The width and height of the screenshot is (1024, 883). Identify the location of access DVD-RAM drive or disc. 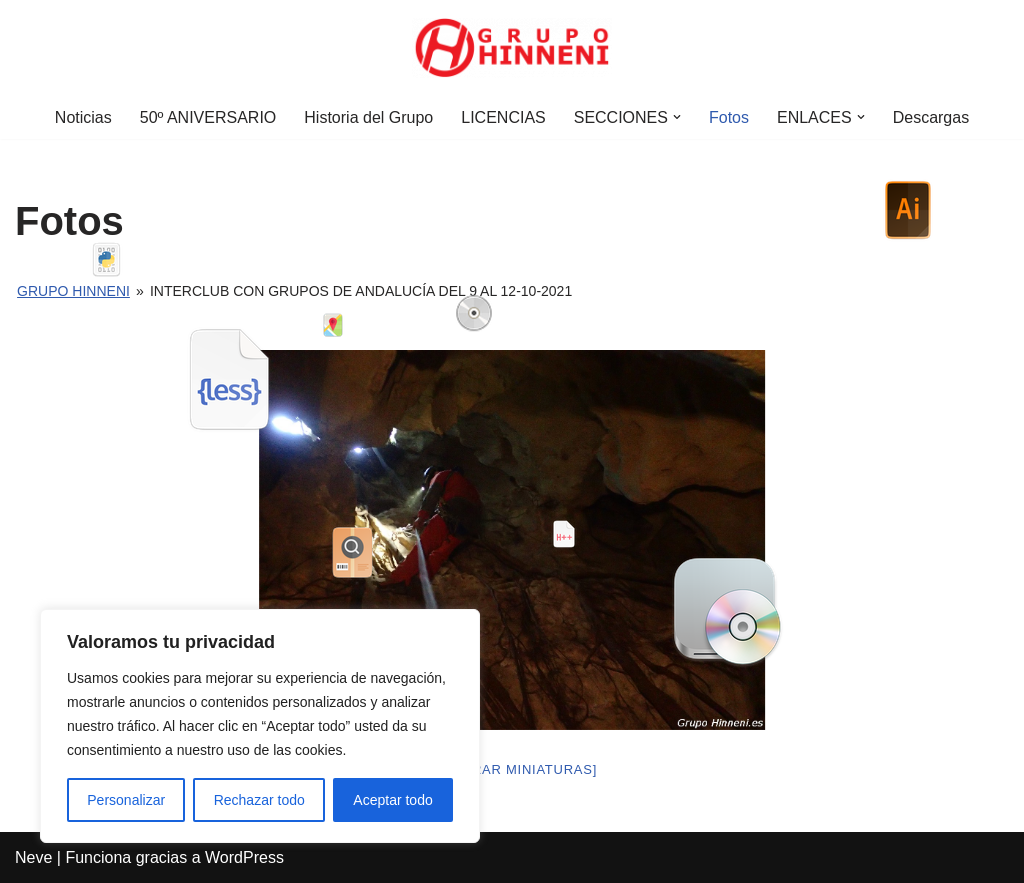
(474, 313).